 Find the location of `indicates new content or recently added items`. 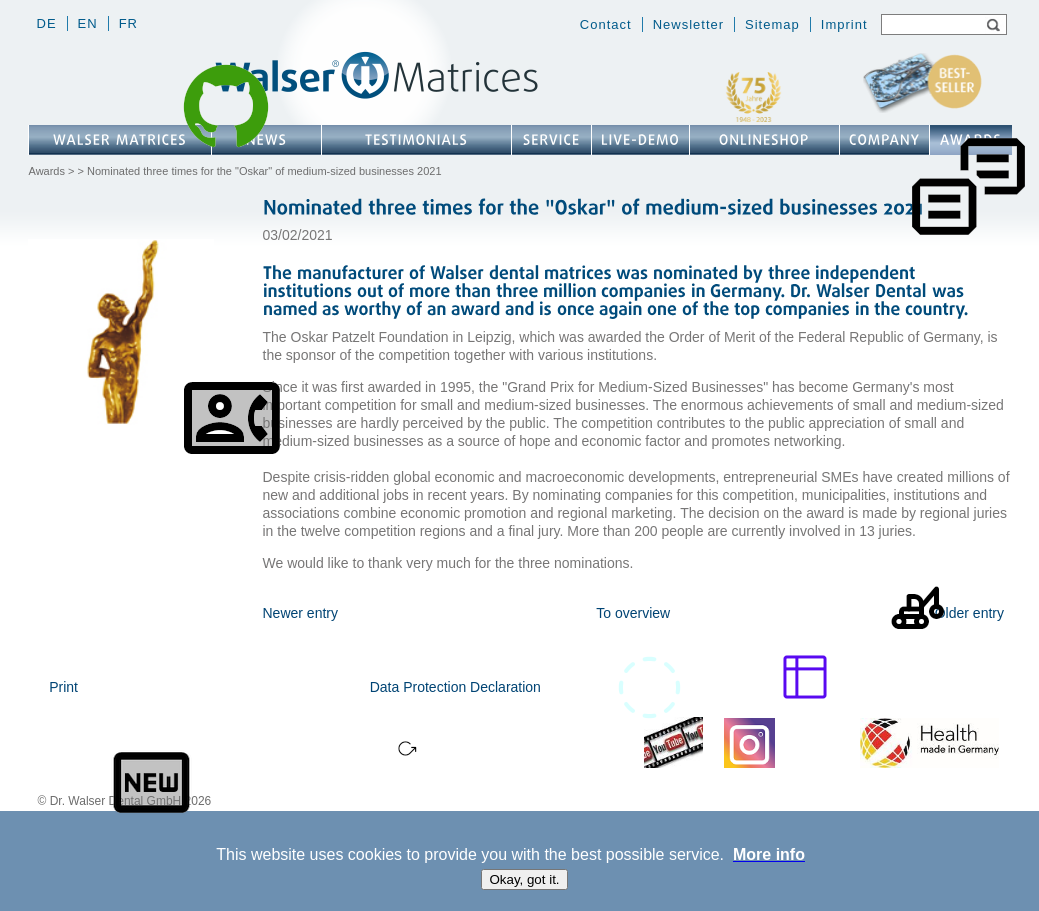

indicates new content or recently added items is located at coordinates (151, 782).